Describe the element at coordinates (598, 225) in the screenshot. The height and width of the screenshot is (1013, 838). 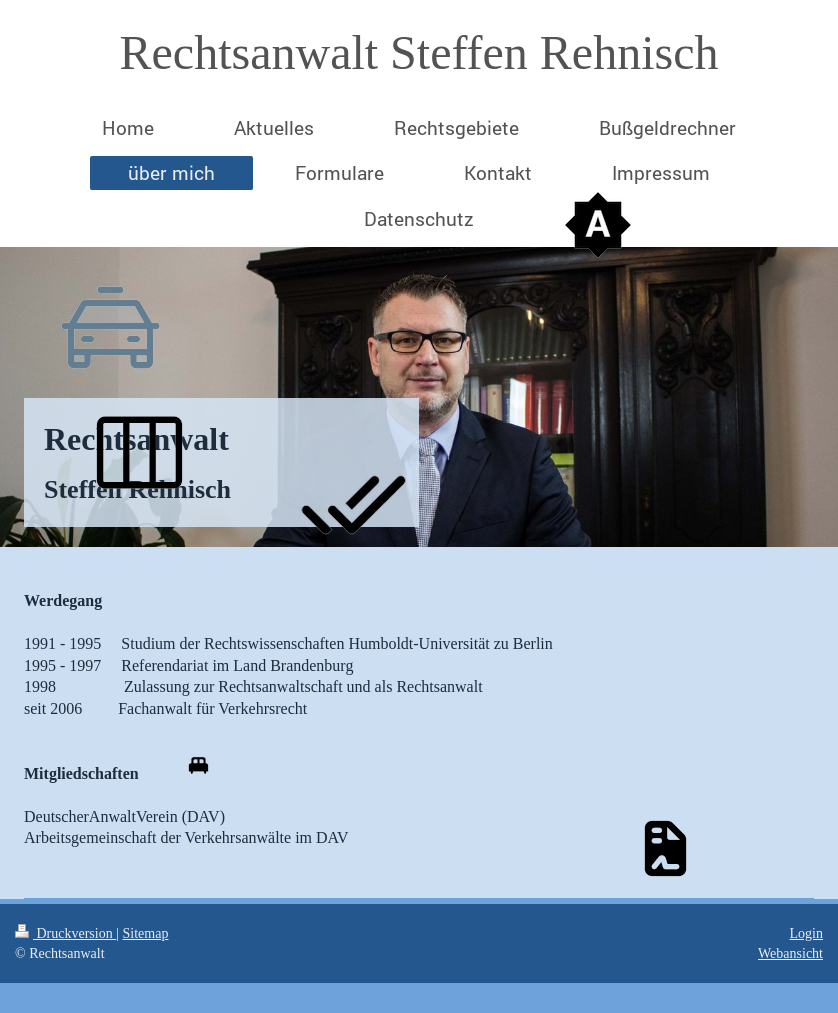
I see `enable automatic brightness adjustment` at that location.